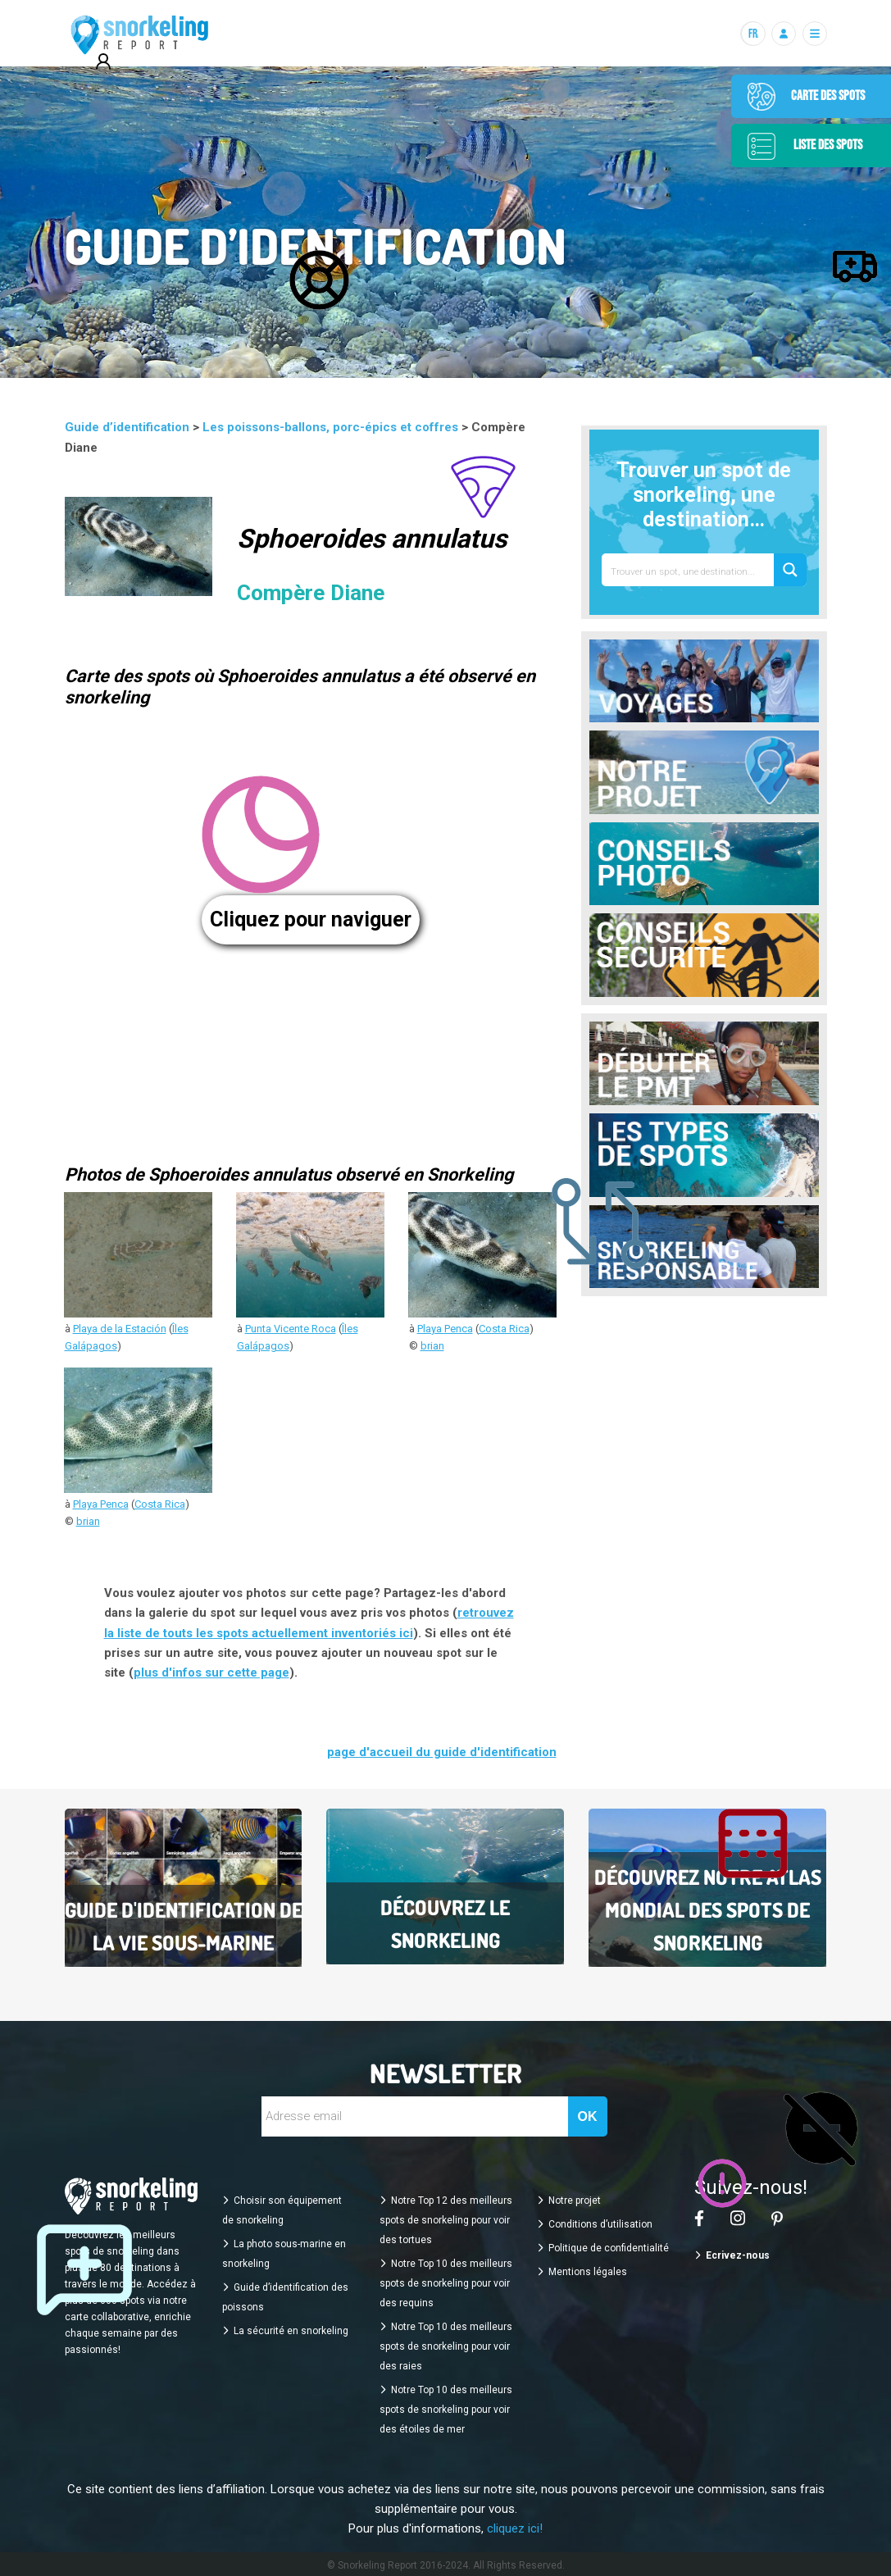  What do you see at coordinates (84, 2268) in the screenshot?
I see `compose a new message` at bounding box center [84, 2268].